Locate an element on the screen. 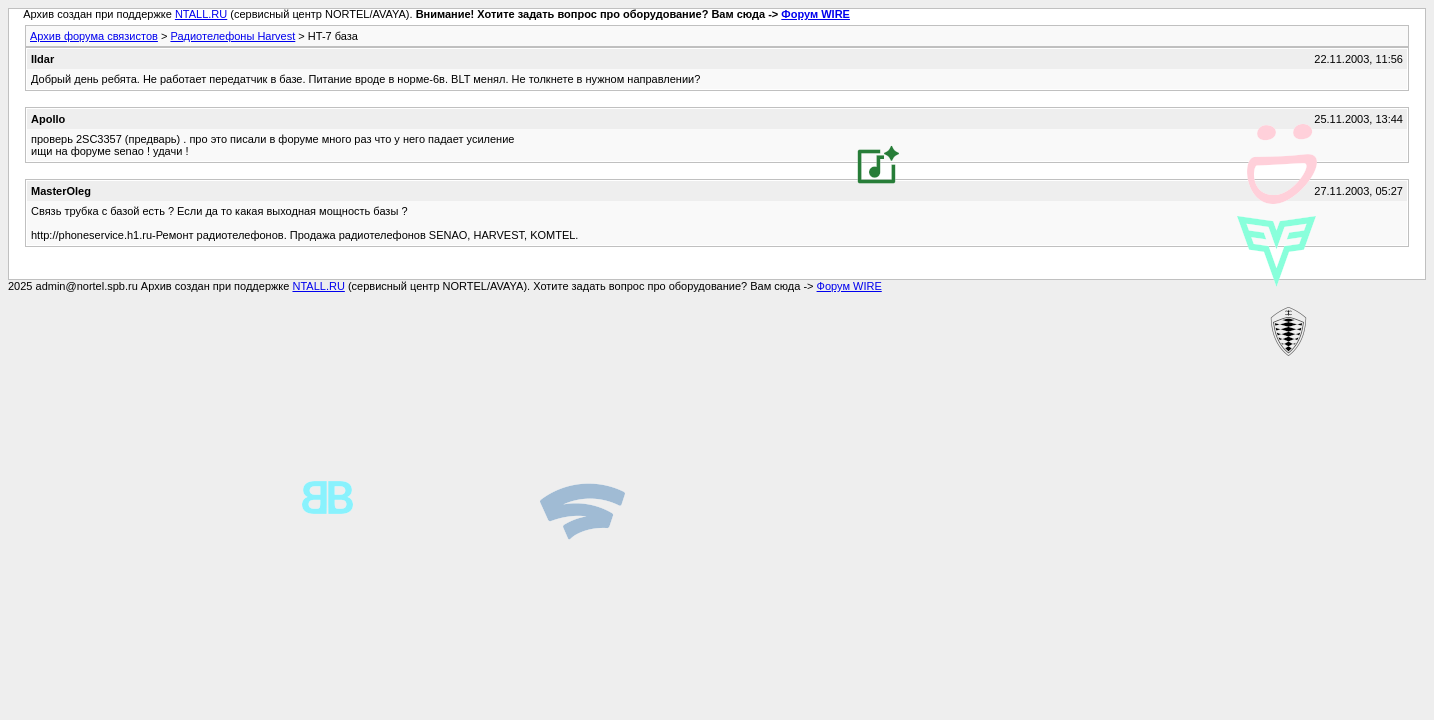  ai-powered music or audio generation is located at coordinates (876, 166).